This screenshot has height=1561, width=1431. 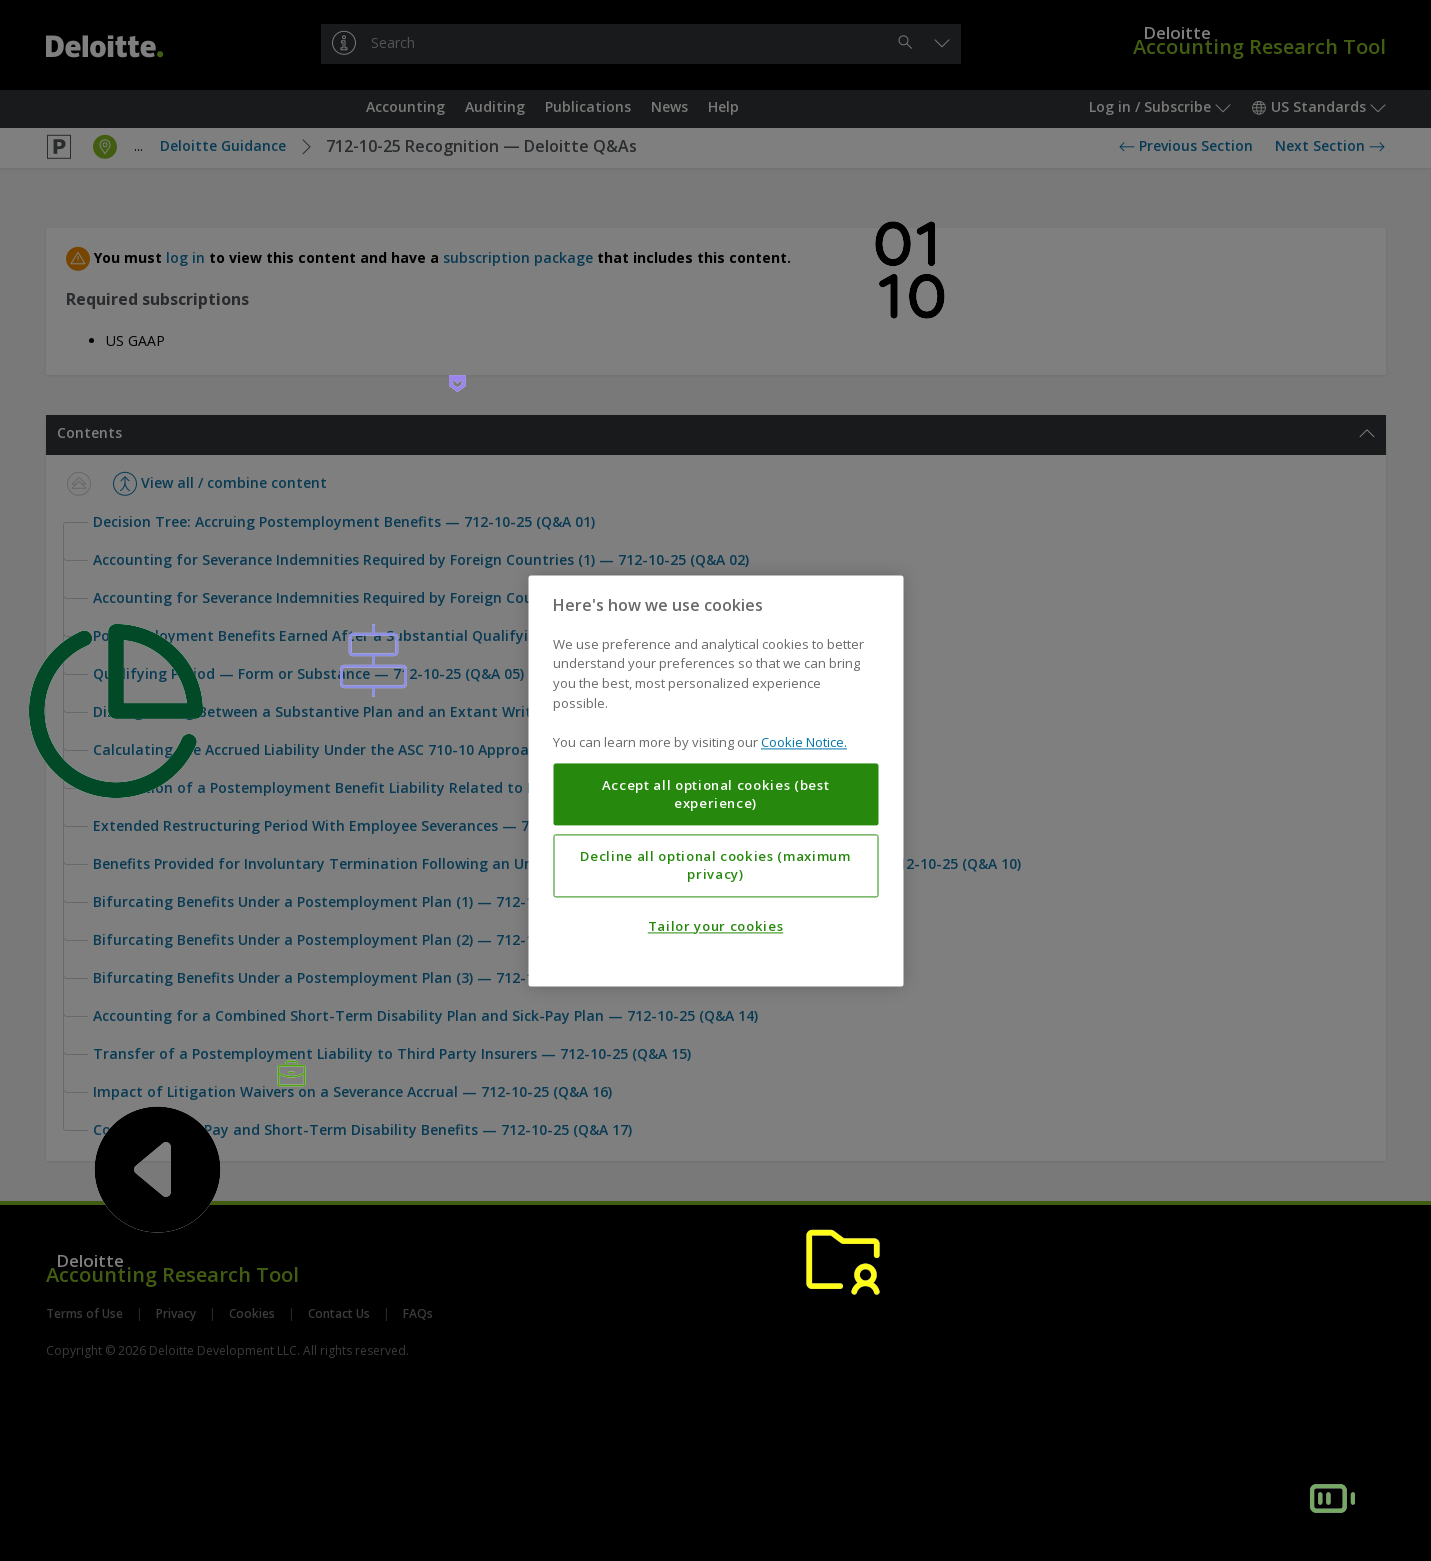 I want to click on indicates membership in Discord's HypeSquad House of Bravery, so click(x=457, y=383).